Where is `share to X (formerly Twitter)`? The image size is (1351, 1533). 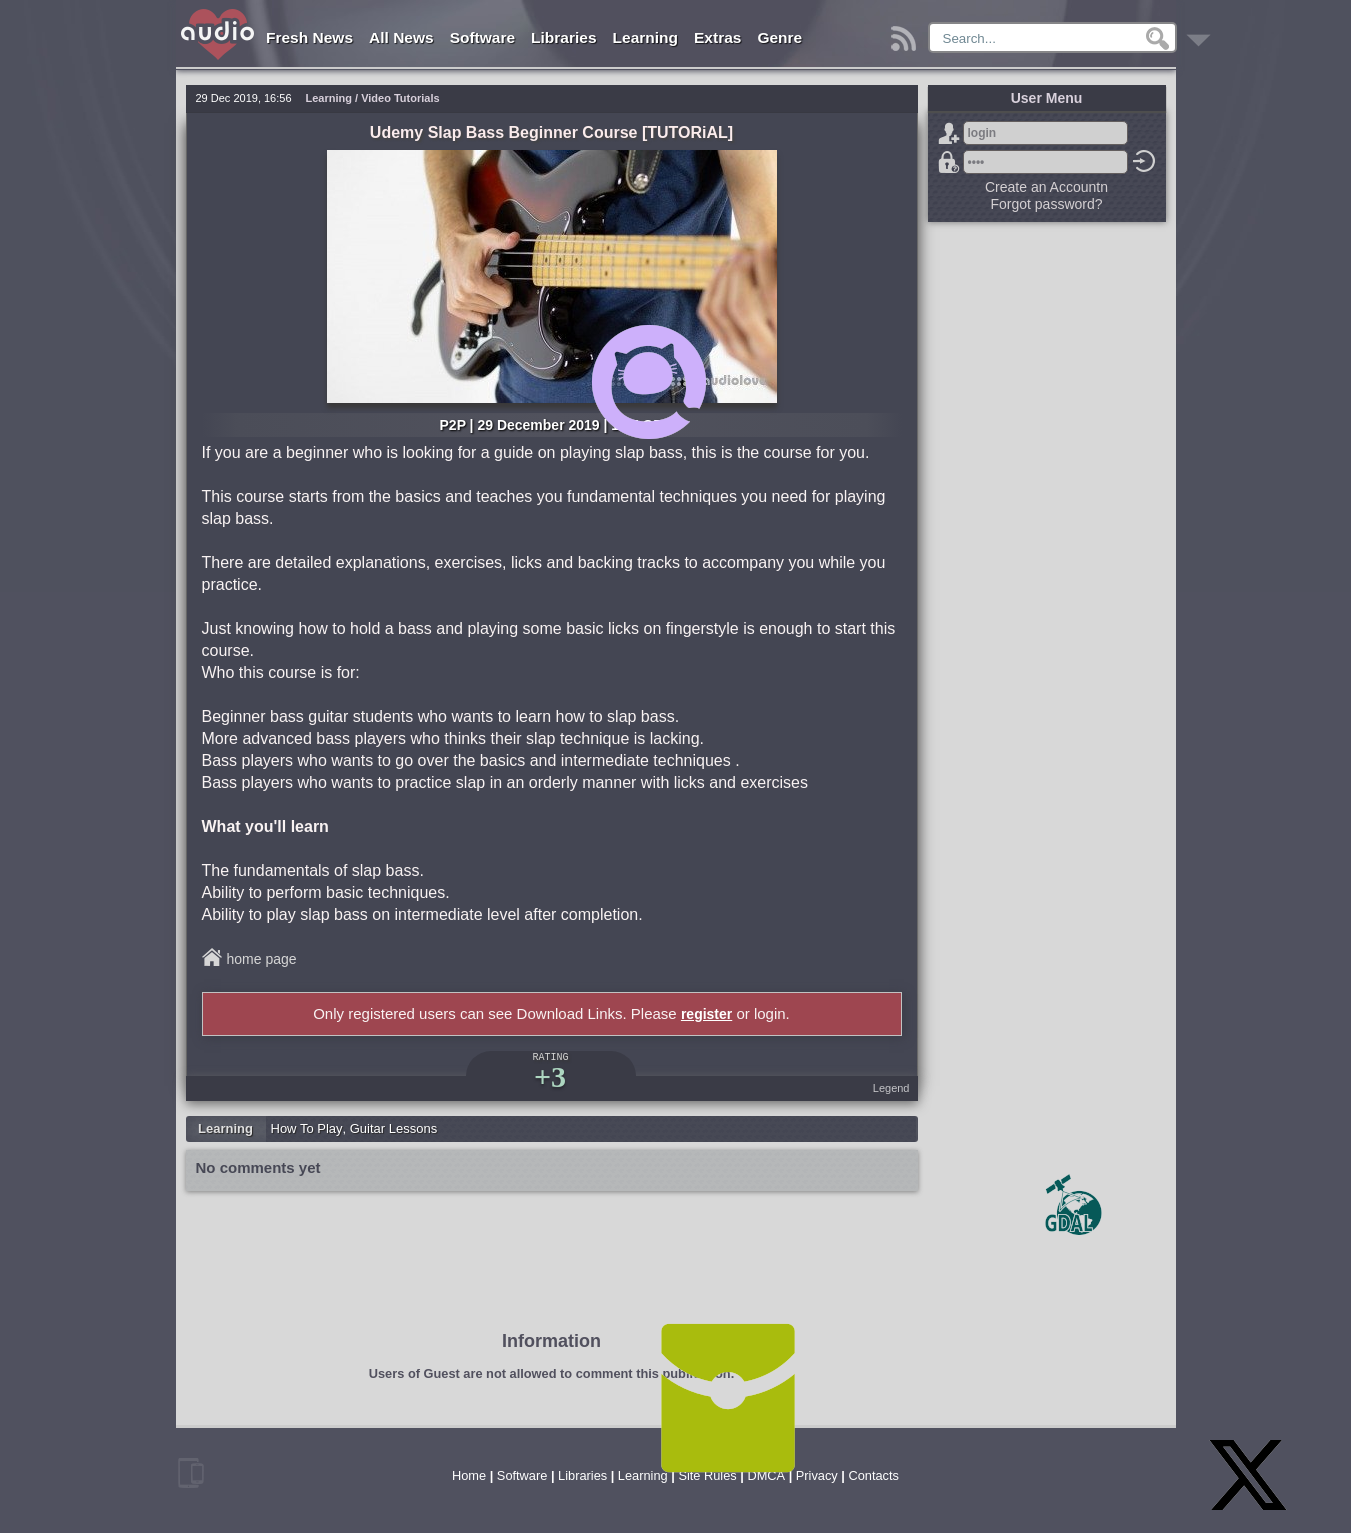 share to X (formerly Twitter) is located at coordinates (1248, 1475).